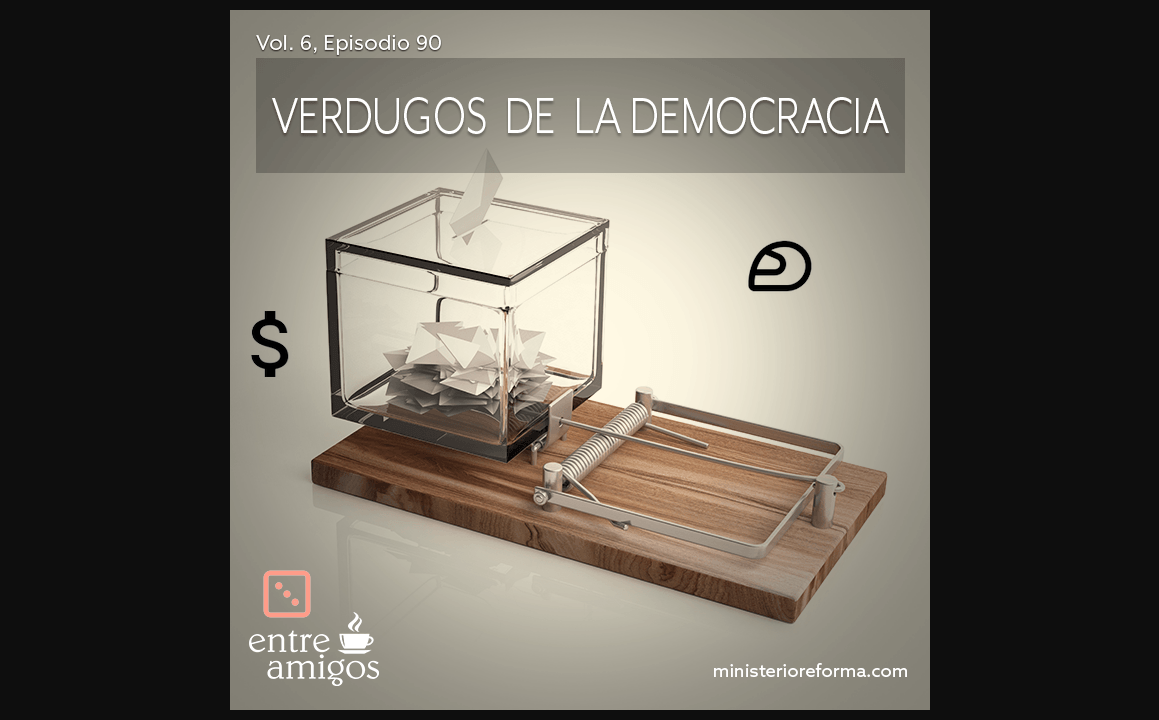 The height and width of the screenshot is (720, 1159). I want to click on view pricing or payment options, so click(272, 344).